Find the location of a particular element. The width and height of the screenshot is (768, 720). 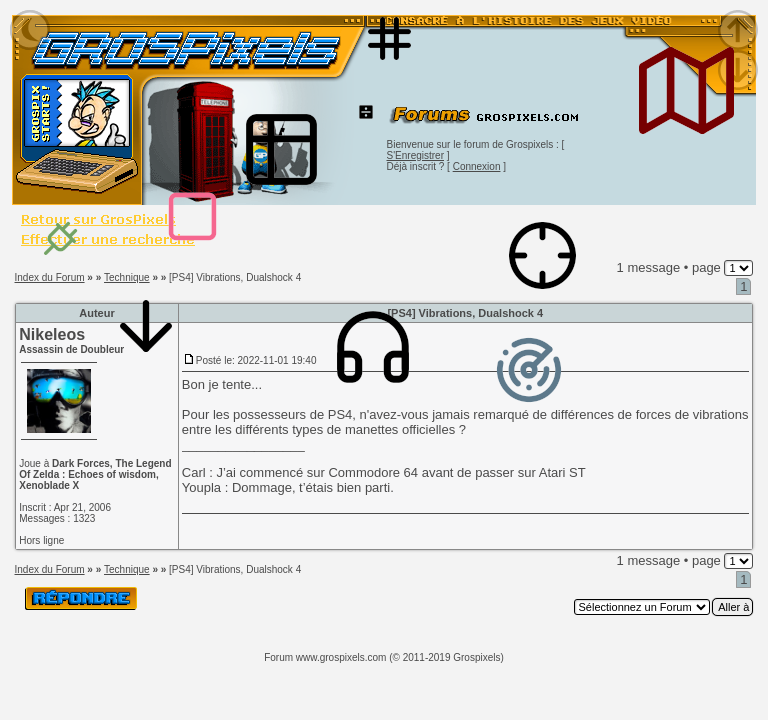

connect to a power source is located at coordinates (60, 239).